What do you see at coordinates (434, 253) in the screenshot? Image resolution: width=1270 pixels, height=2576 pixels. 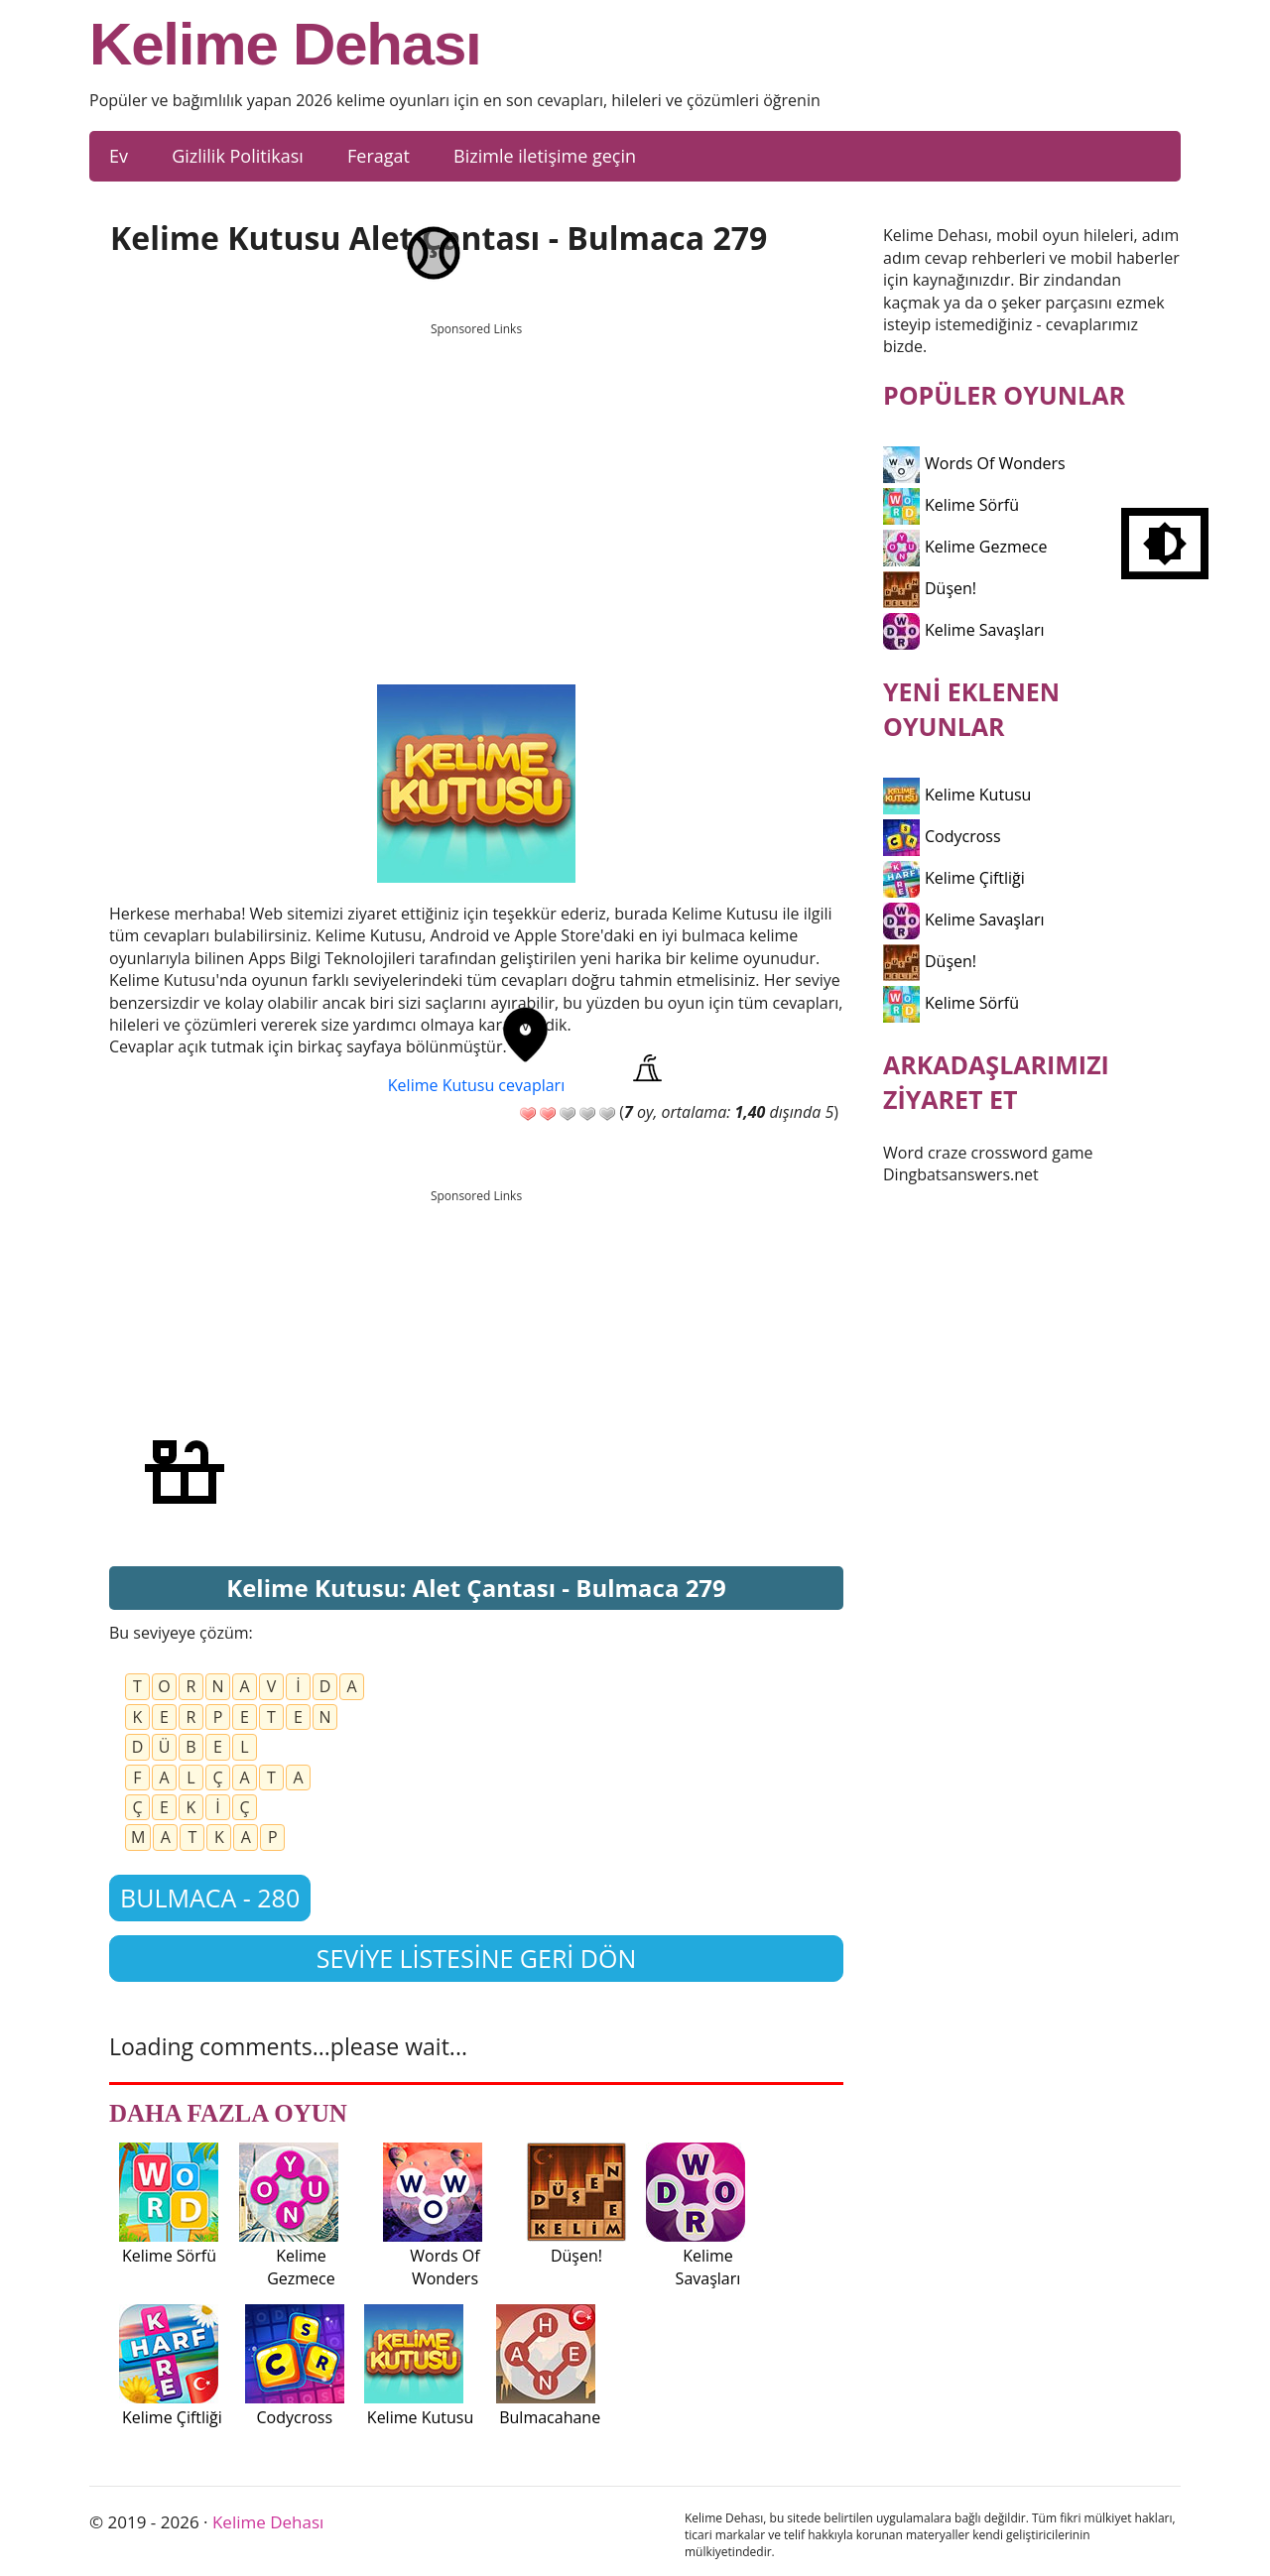 I see `access baseball scores and updates` at bounding box center [434, 253].